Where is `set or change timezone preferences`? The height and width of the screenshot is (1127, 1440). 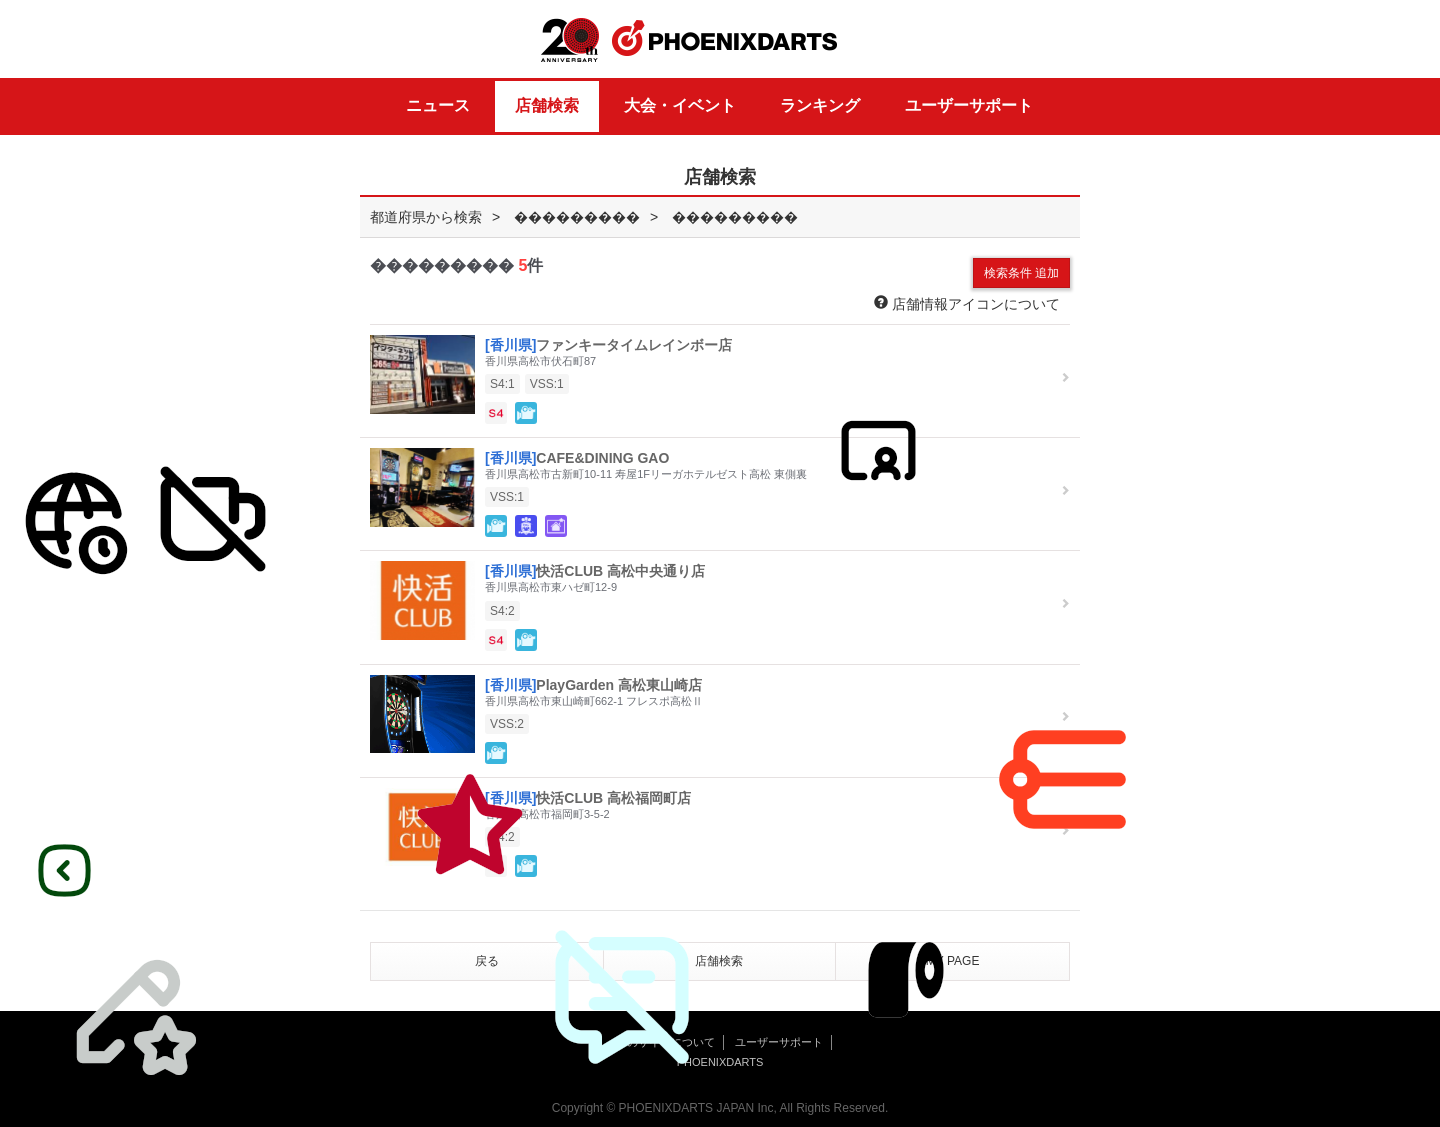
set or change timezone preferences is located at coordinates (74, 521).